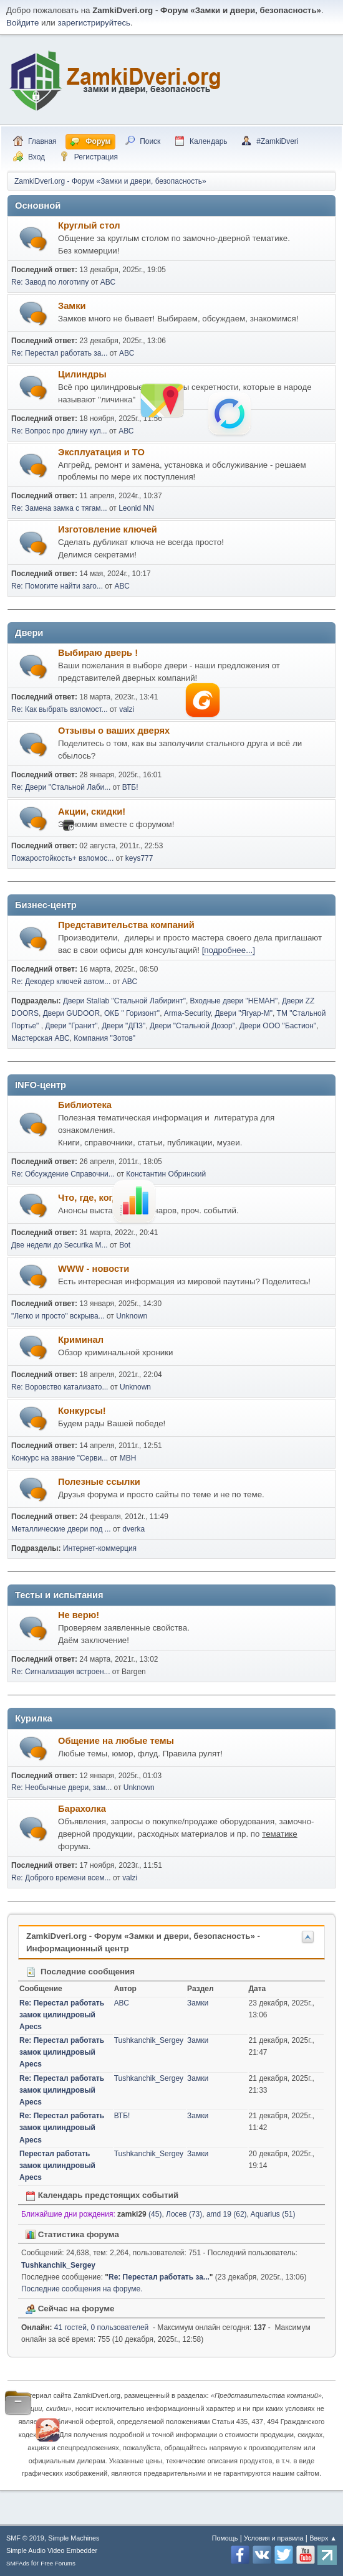  Describe the element at coordinates (162, 400) in the screenshot. I see `open gnome maps application` at that location.